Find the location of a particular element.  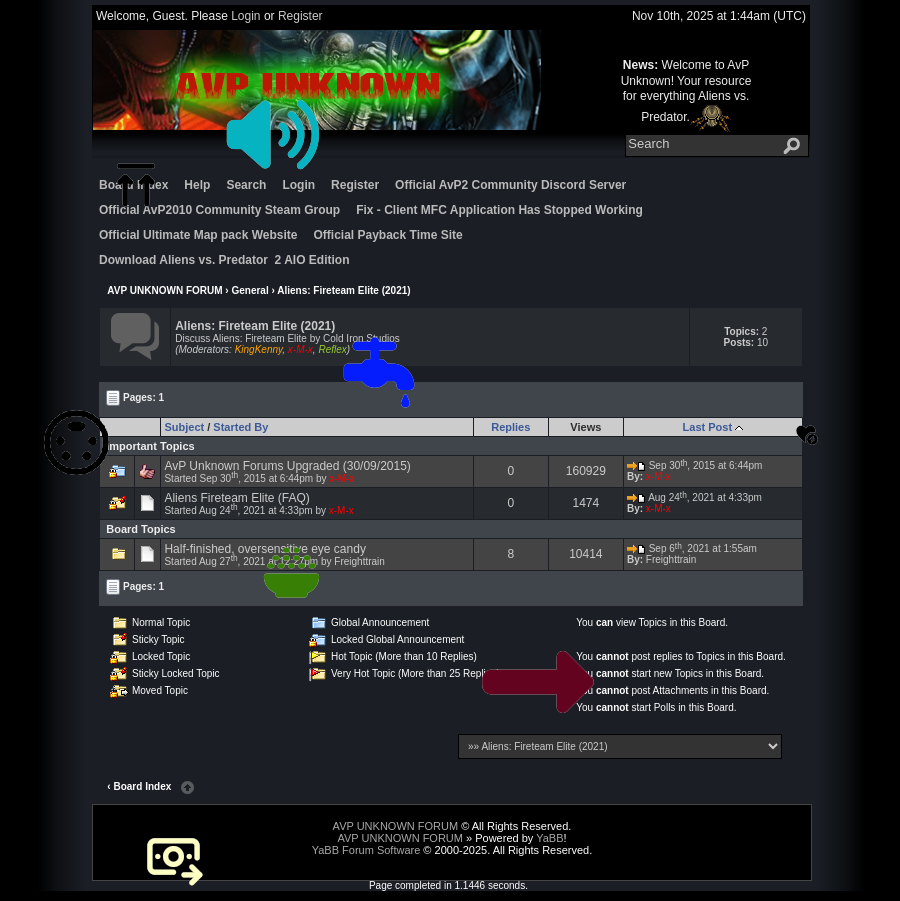

proceed to the next step is located at coordinates (538, 682).